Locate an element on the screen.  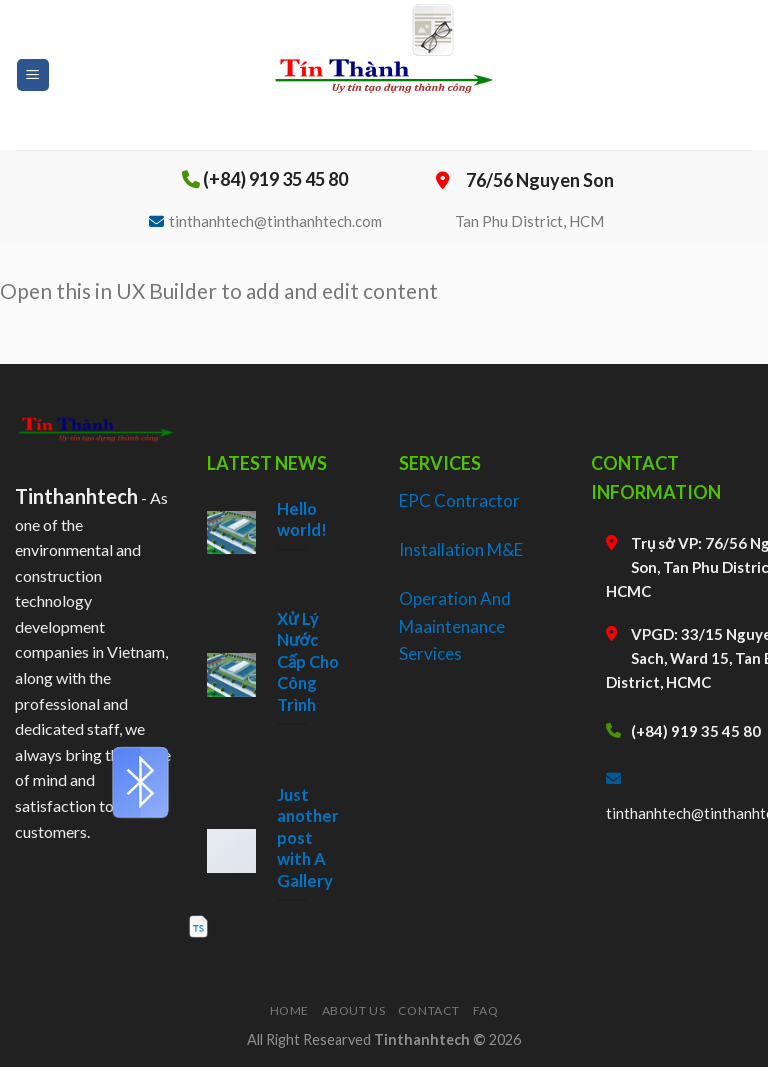
access bluetooth settings is located at coordinates (140, 782).